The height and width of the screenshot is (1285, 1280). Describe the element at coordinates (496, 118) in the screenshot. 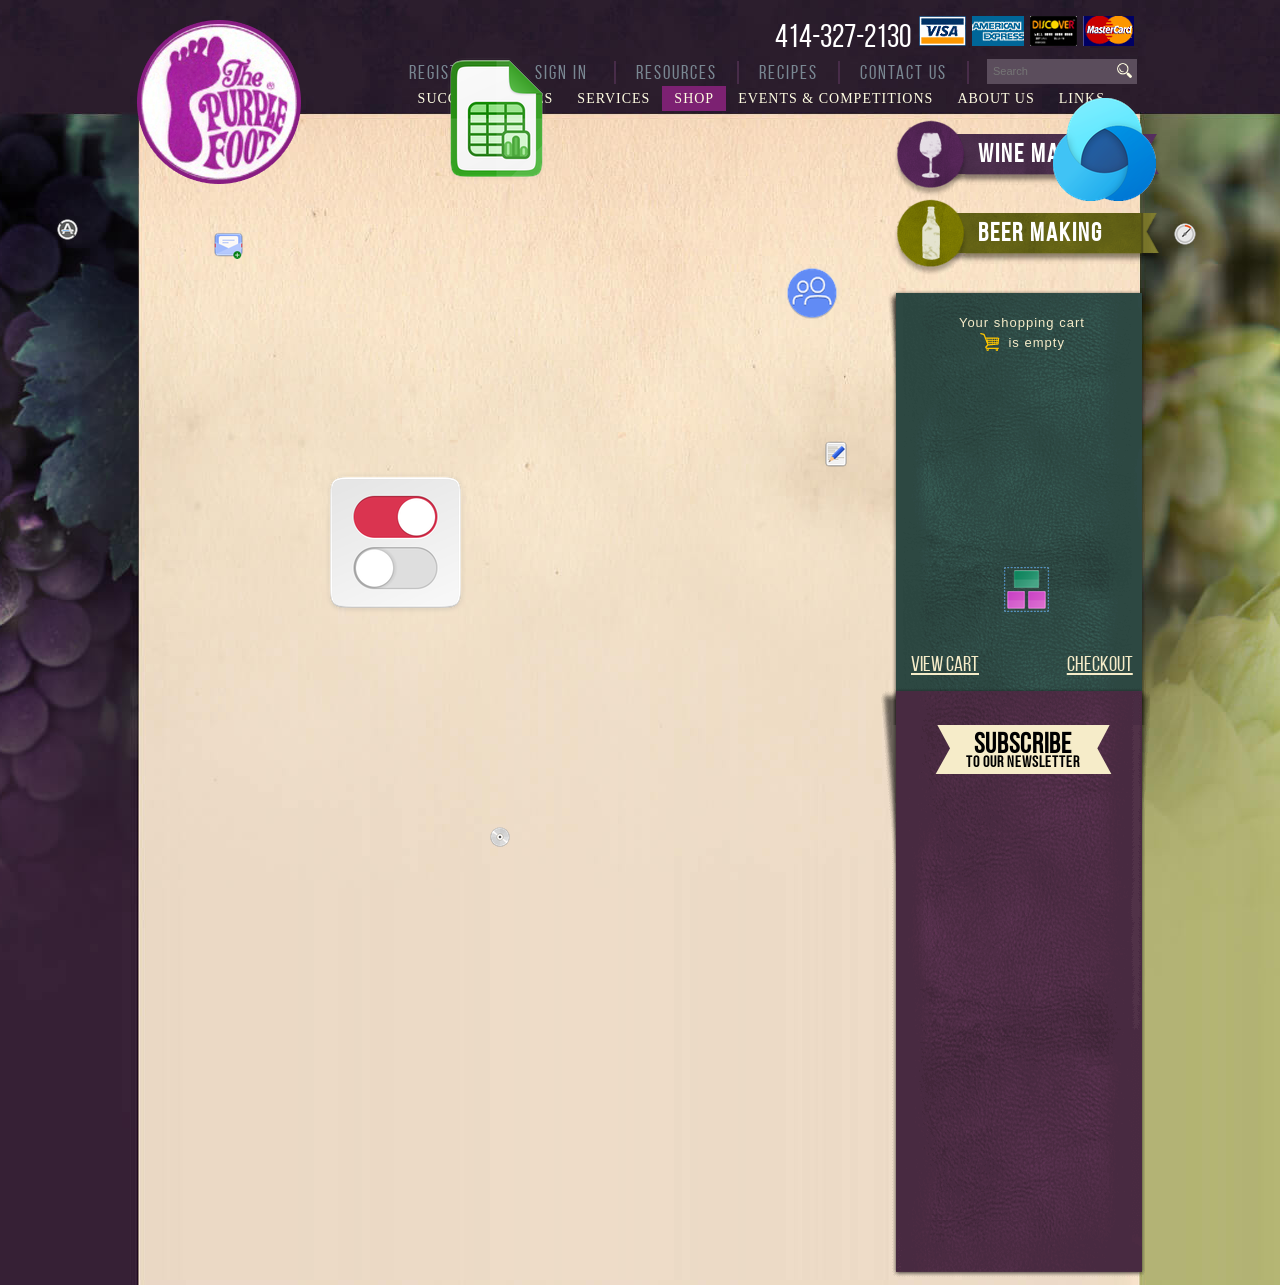

I see `open a spreadsheet template file` at that location.